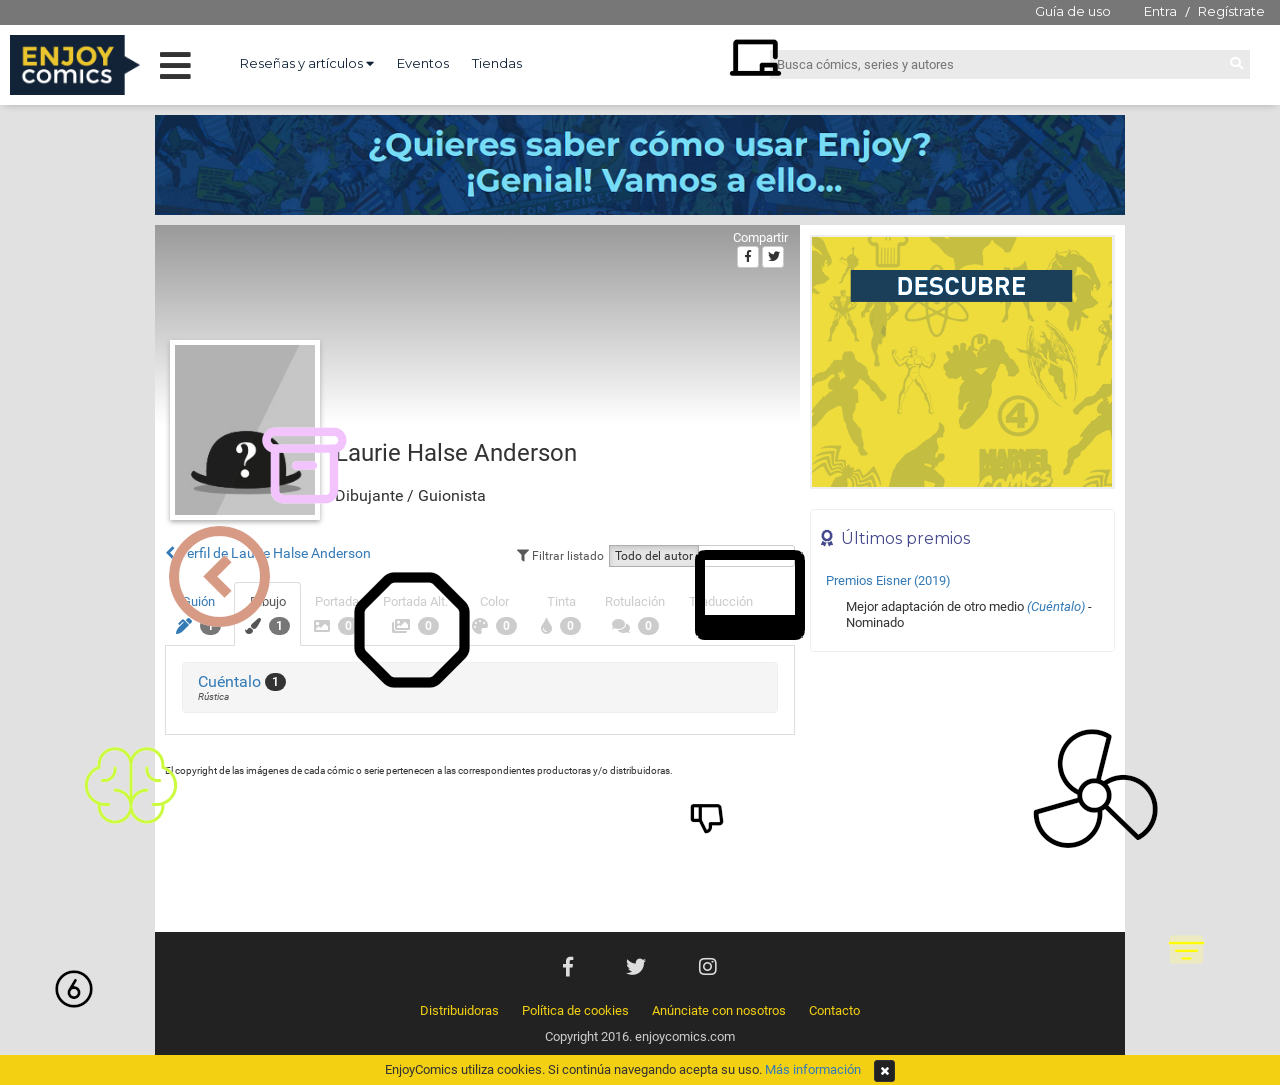 The image size is (1280, 1085). Describe the element at coordinates (1186, 949) in the screenshot. I see `filter or sort list content` at that location.